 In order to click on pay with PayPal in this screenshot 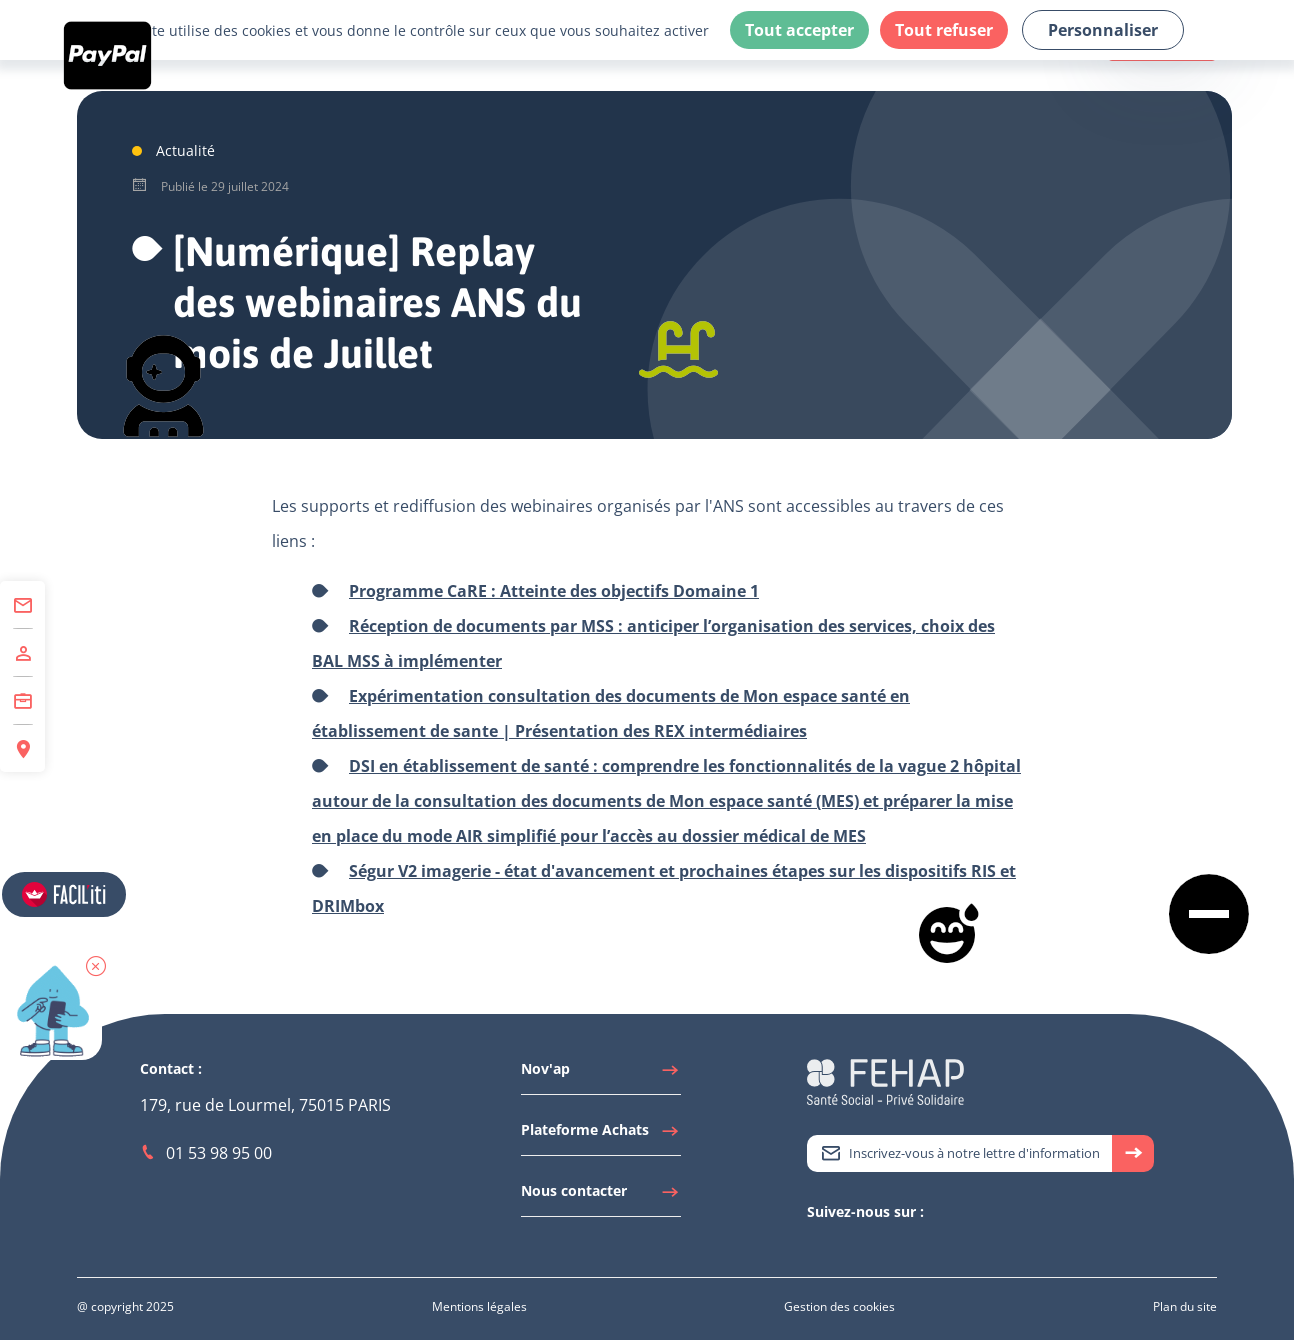, I will do `click(107, 55)`.